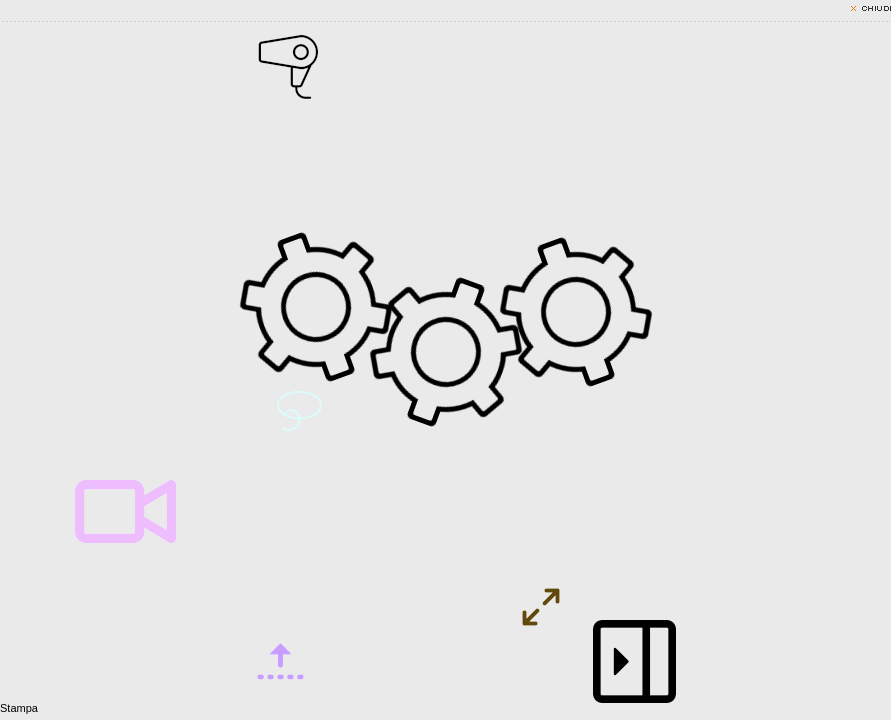 This screenshot has width=891, height=720. What do you see at coordinates (299, 408) in the screenshot?
I see `freeform selection tool` at bounding box center [299, 408].